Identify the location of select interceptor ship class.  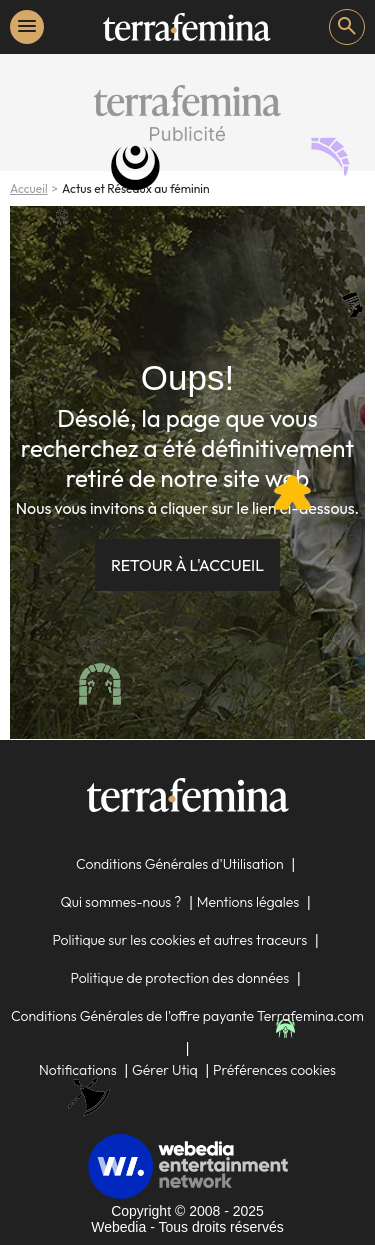
(285, 1028).